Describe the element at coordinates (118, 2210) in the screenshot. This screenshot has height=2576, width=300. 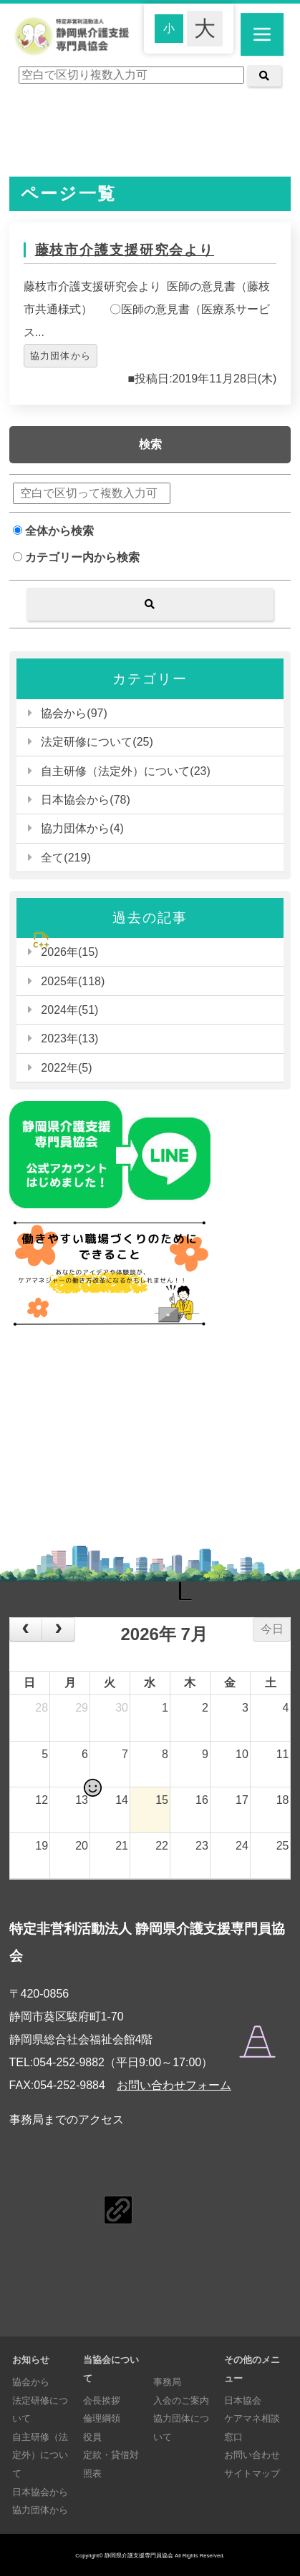
I see `copy link to clipboard` at that location.